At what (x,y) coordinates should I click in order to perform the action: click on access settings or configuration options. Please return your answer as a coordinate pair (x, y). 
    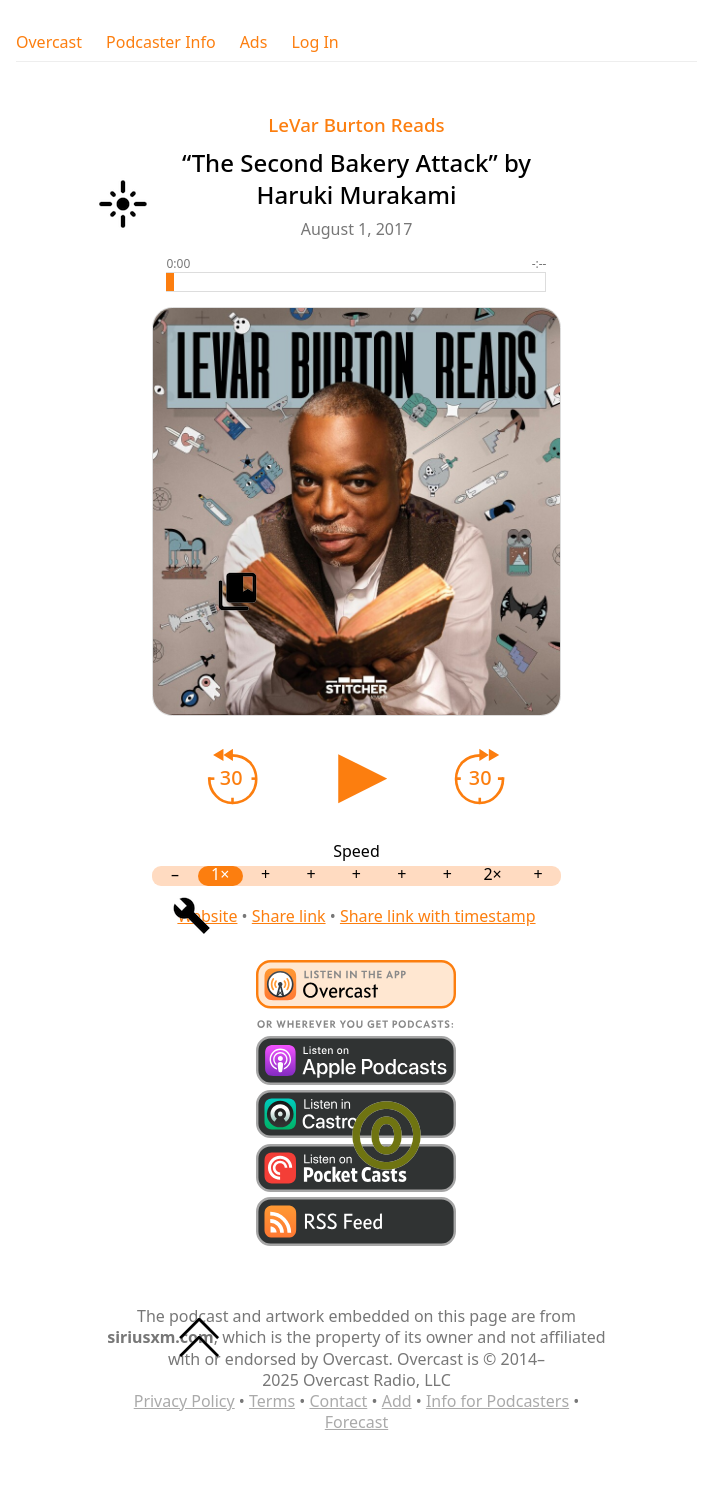
    Looking at the image, I should click on (191, 915).